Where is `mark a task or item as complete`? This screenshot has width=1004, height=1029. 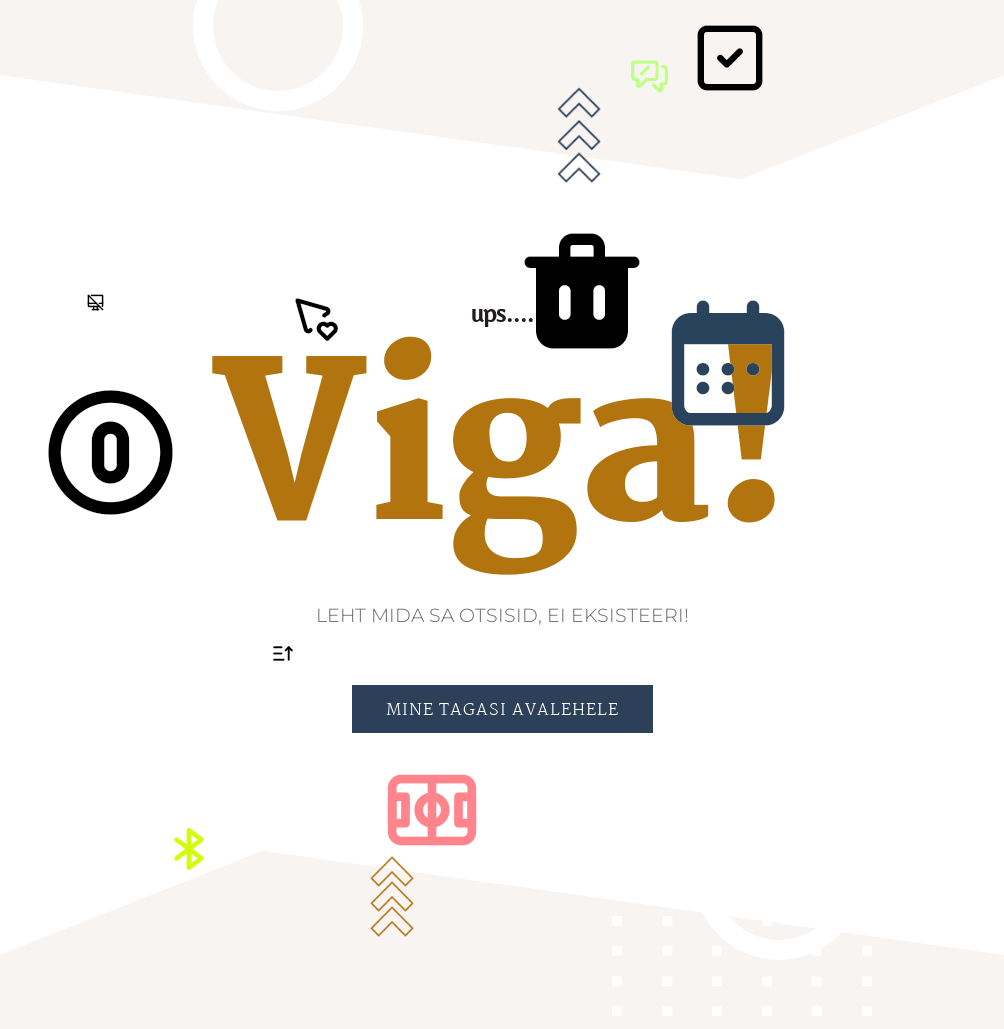
mark a task or item as complete is located at coordinates (730, 58).